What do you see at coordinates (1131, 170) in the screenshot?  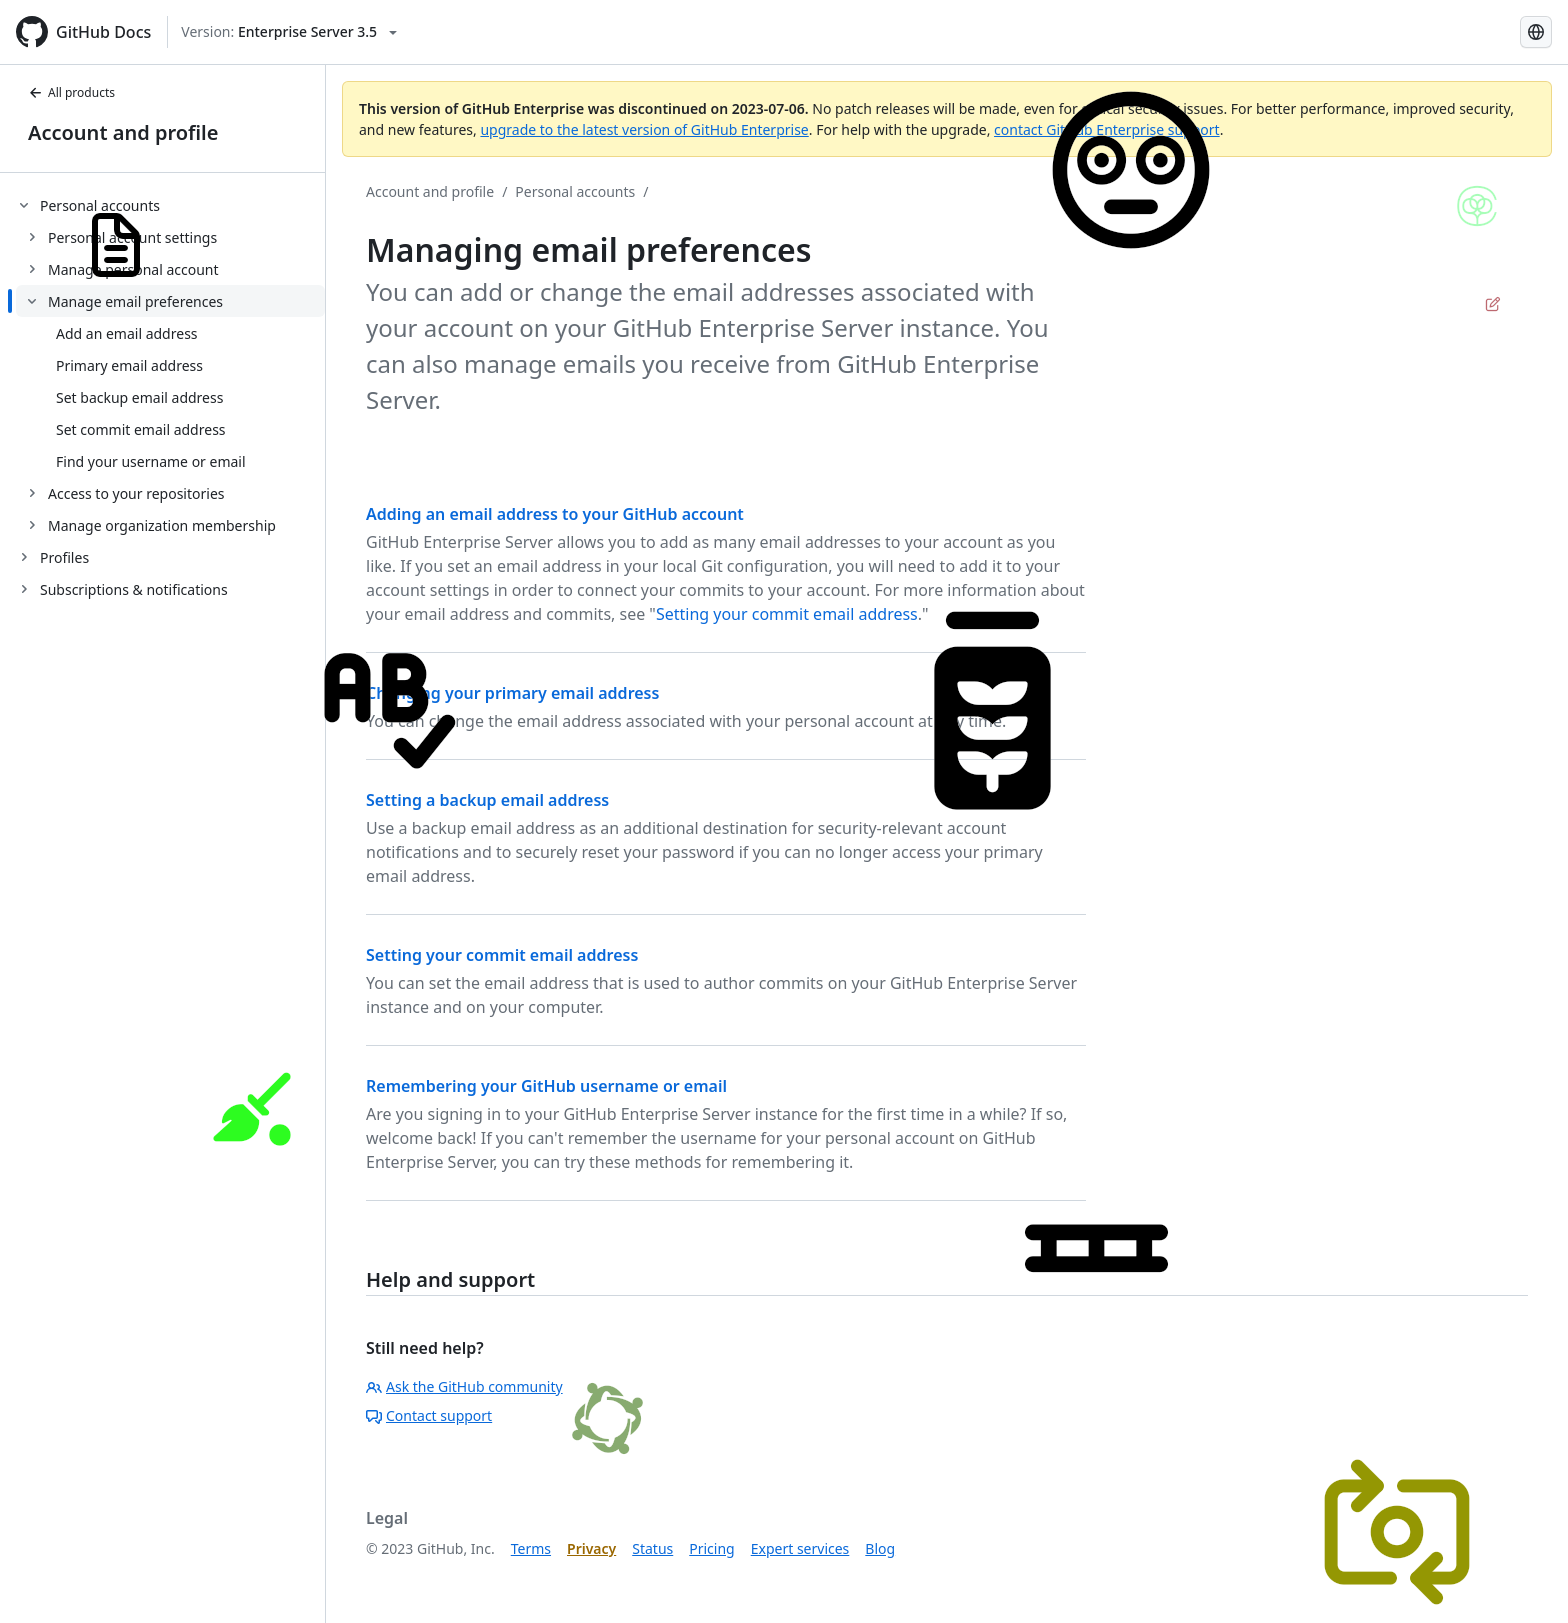 I see `flushed or surprised emoji reaction` at bounding box center [1131, 170].